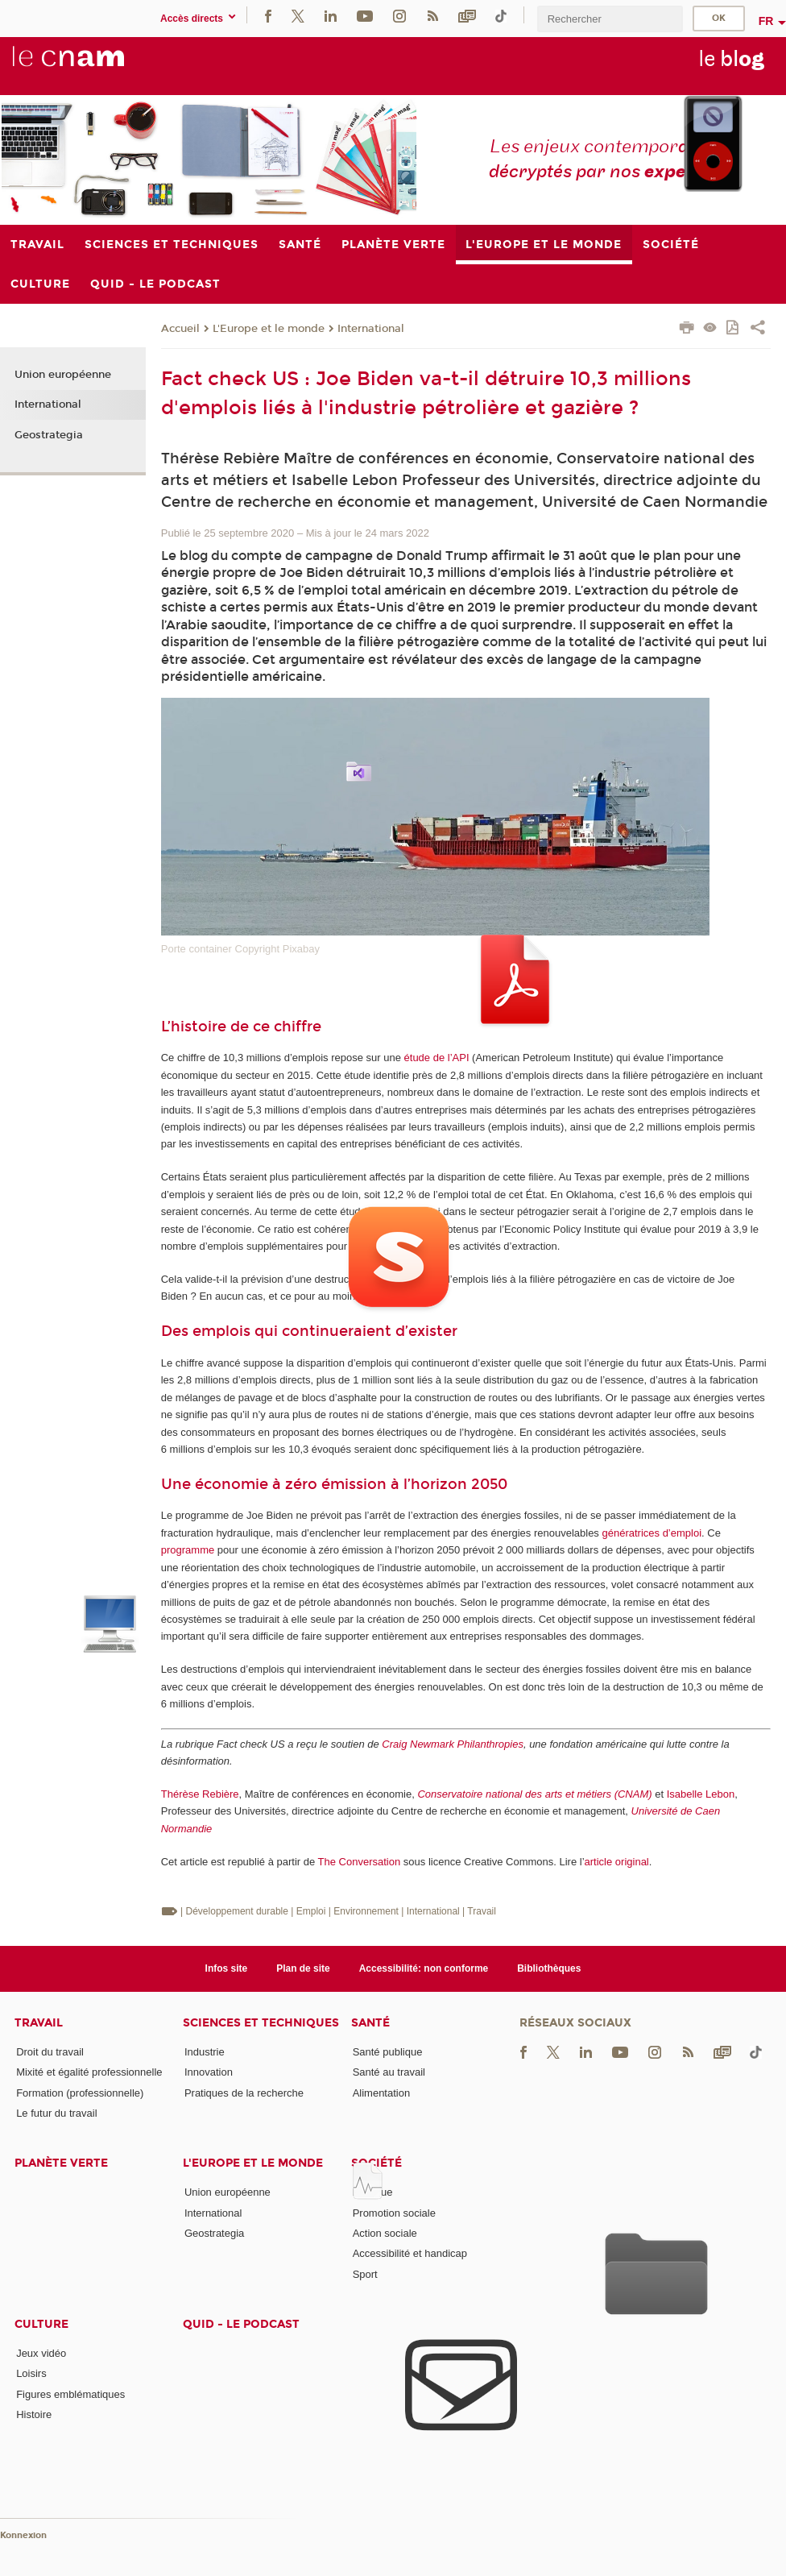 The width and height of the screenshot is (786, 2576). I want to click on open visual studio project files folder, so click(358, 772).